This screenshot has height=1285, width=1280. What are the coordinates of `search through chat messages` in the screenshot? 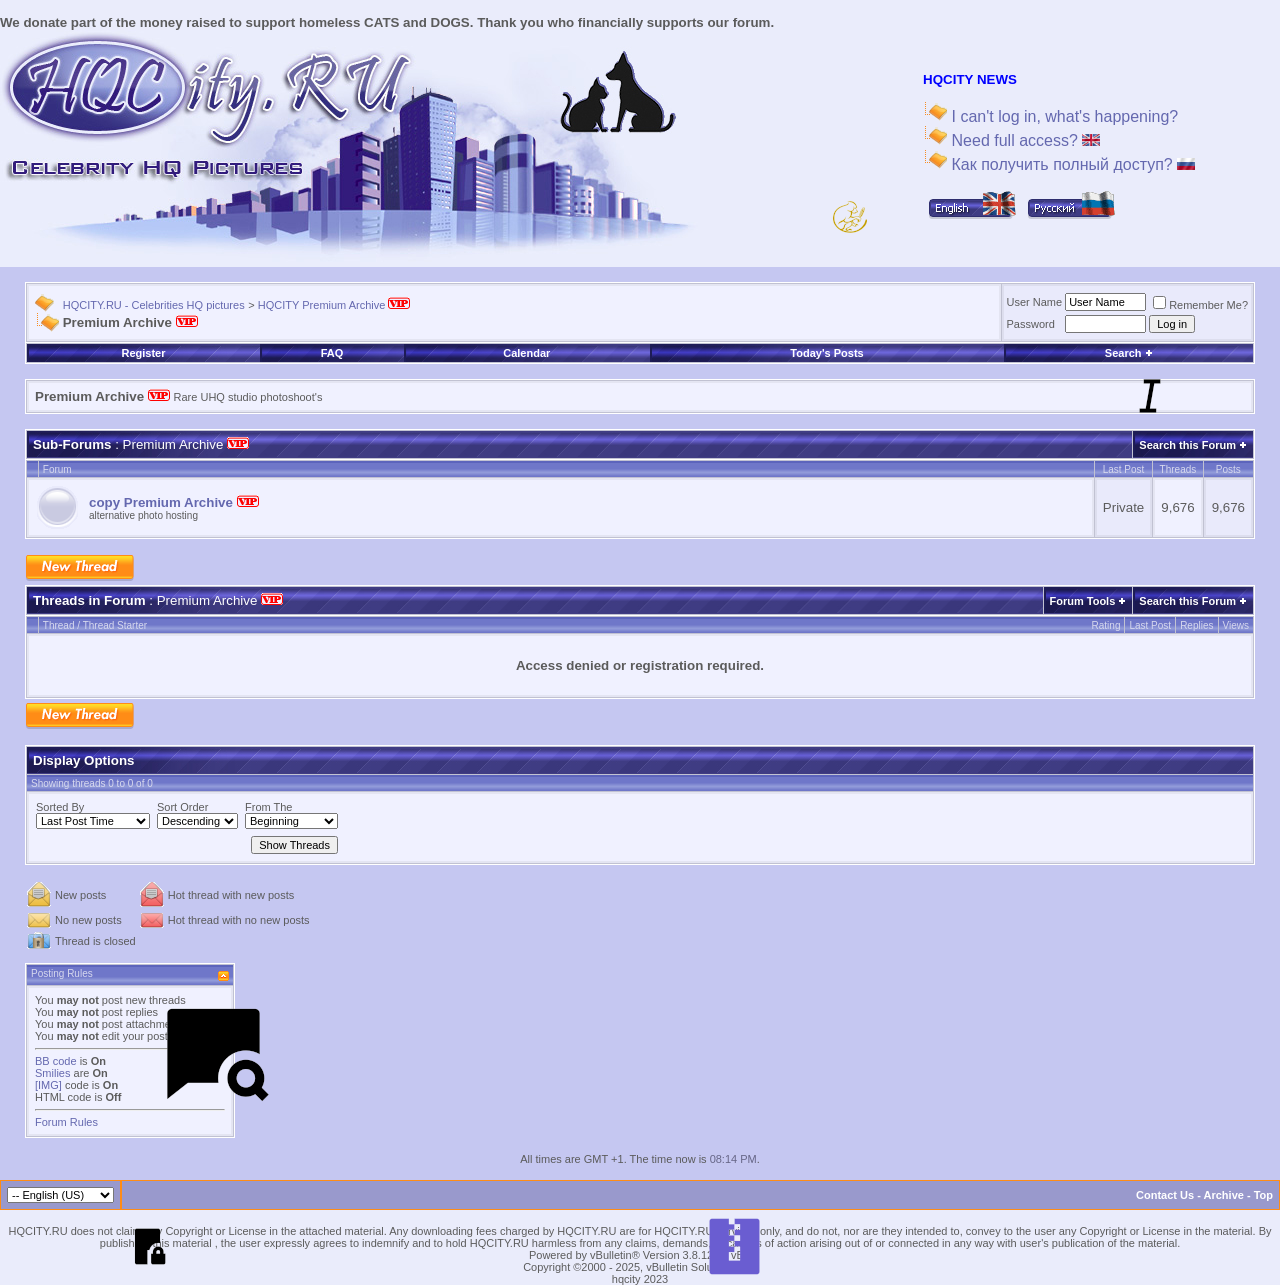 It's located at (213, 1050).